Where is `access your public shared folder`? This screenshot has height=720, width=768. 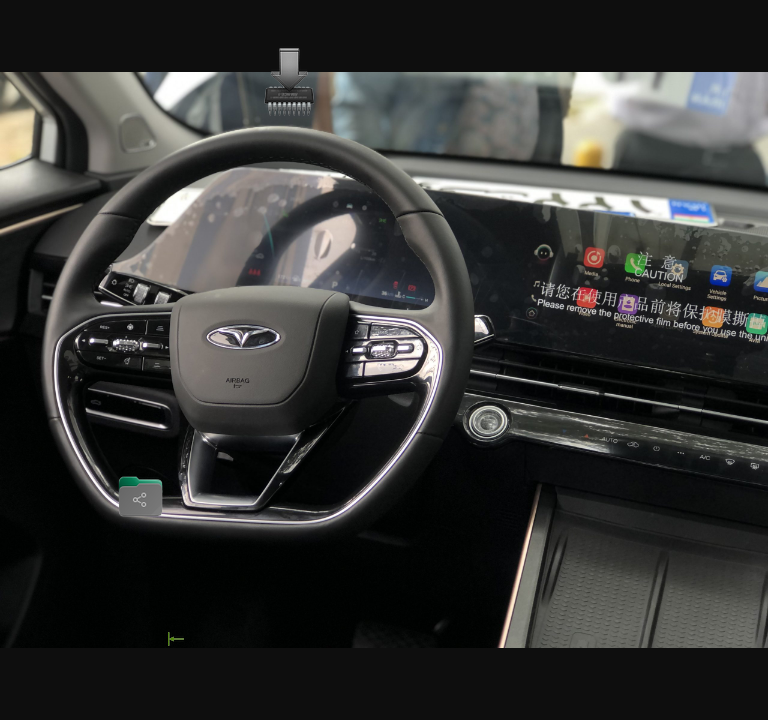
access your public shared folder is located at coordinates (140, 496).